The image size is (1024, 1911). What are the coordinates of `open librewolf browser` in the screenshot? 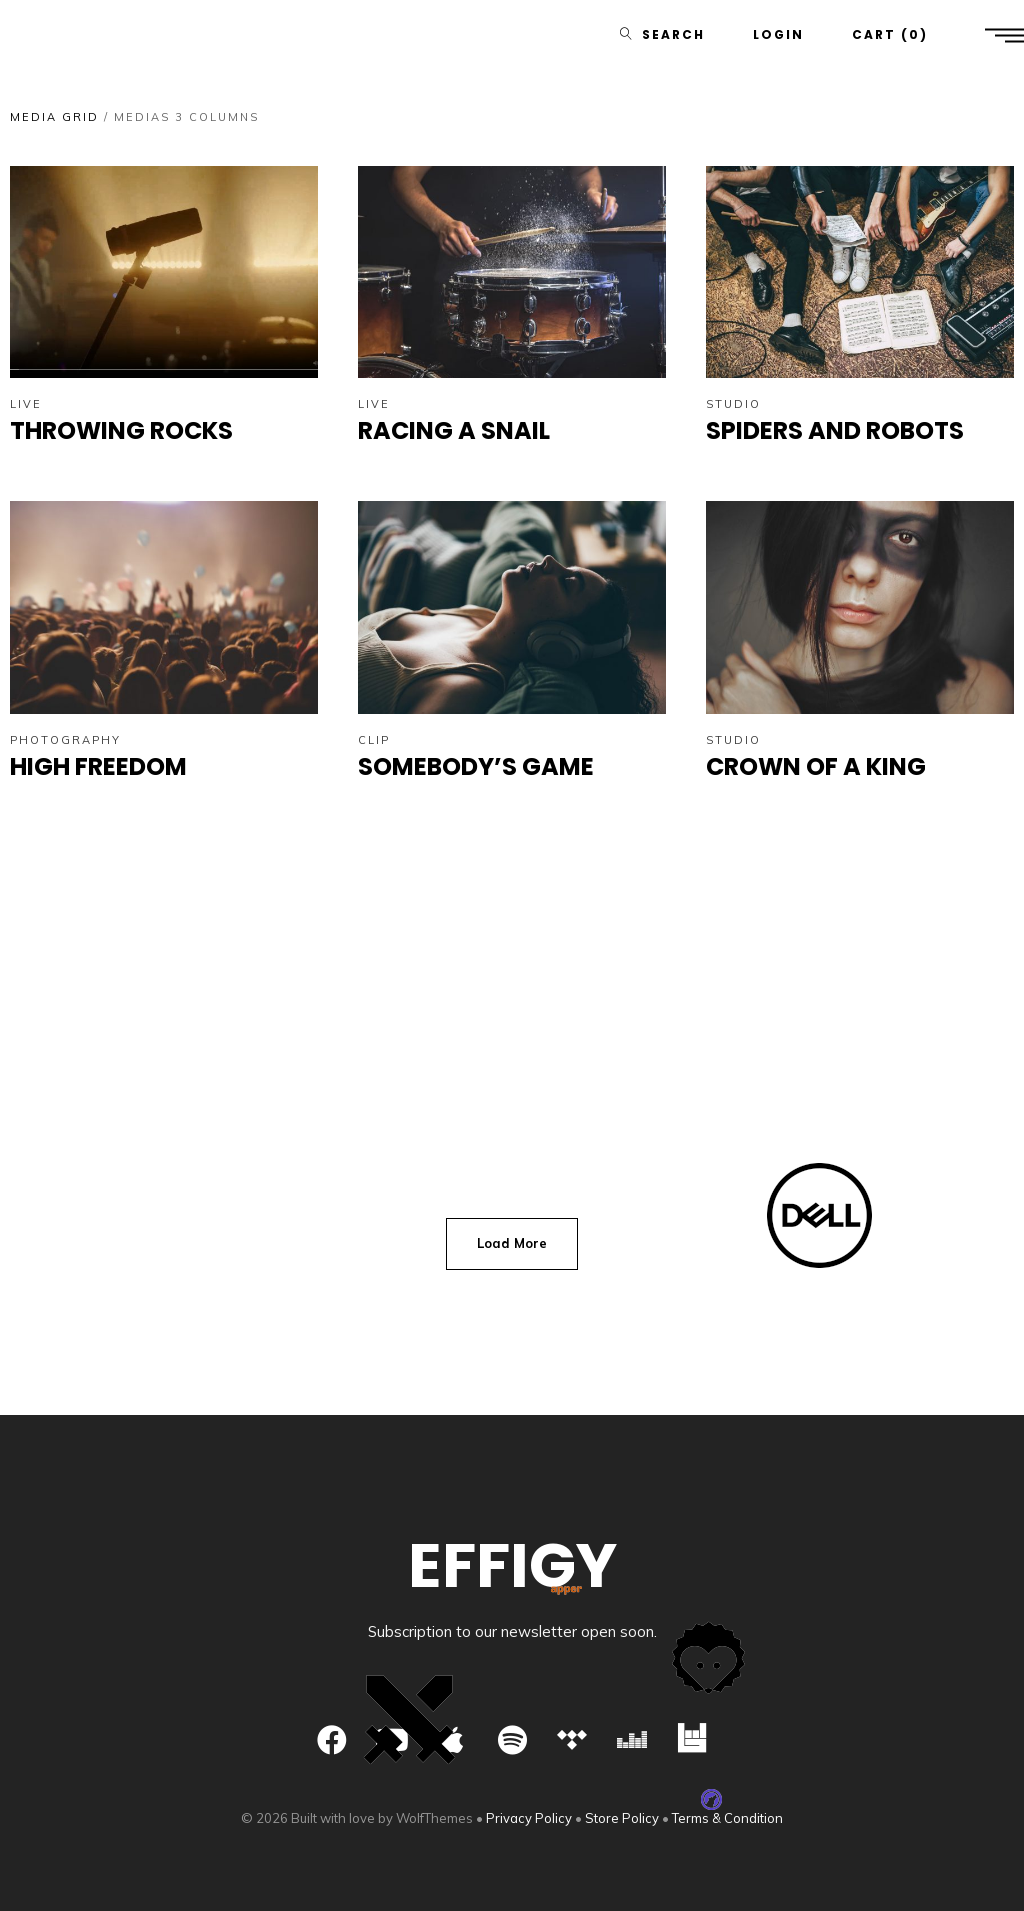 It's located at (711, 1799).